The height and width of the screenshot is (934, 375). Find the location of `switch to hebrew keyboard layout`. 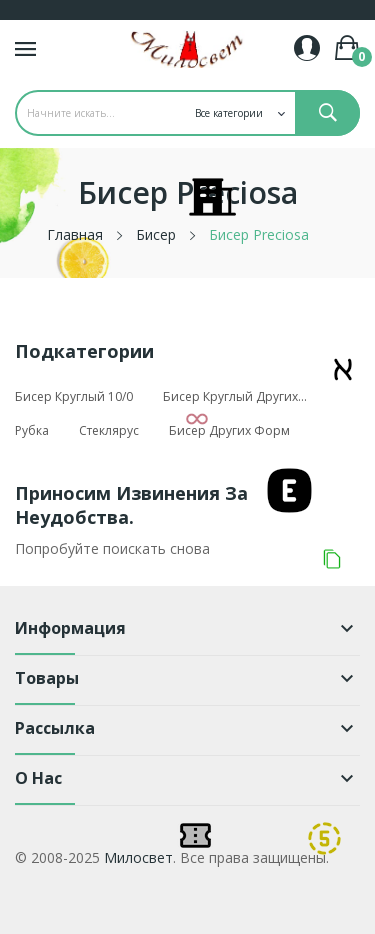

switch to hebrew keyboard layout is located at coordinates (343, 369).